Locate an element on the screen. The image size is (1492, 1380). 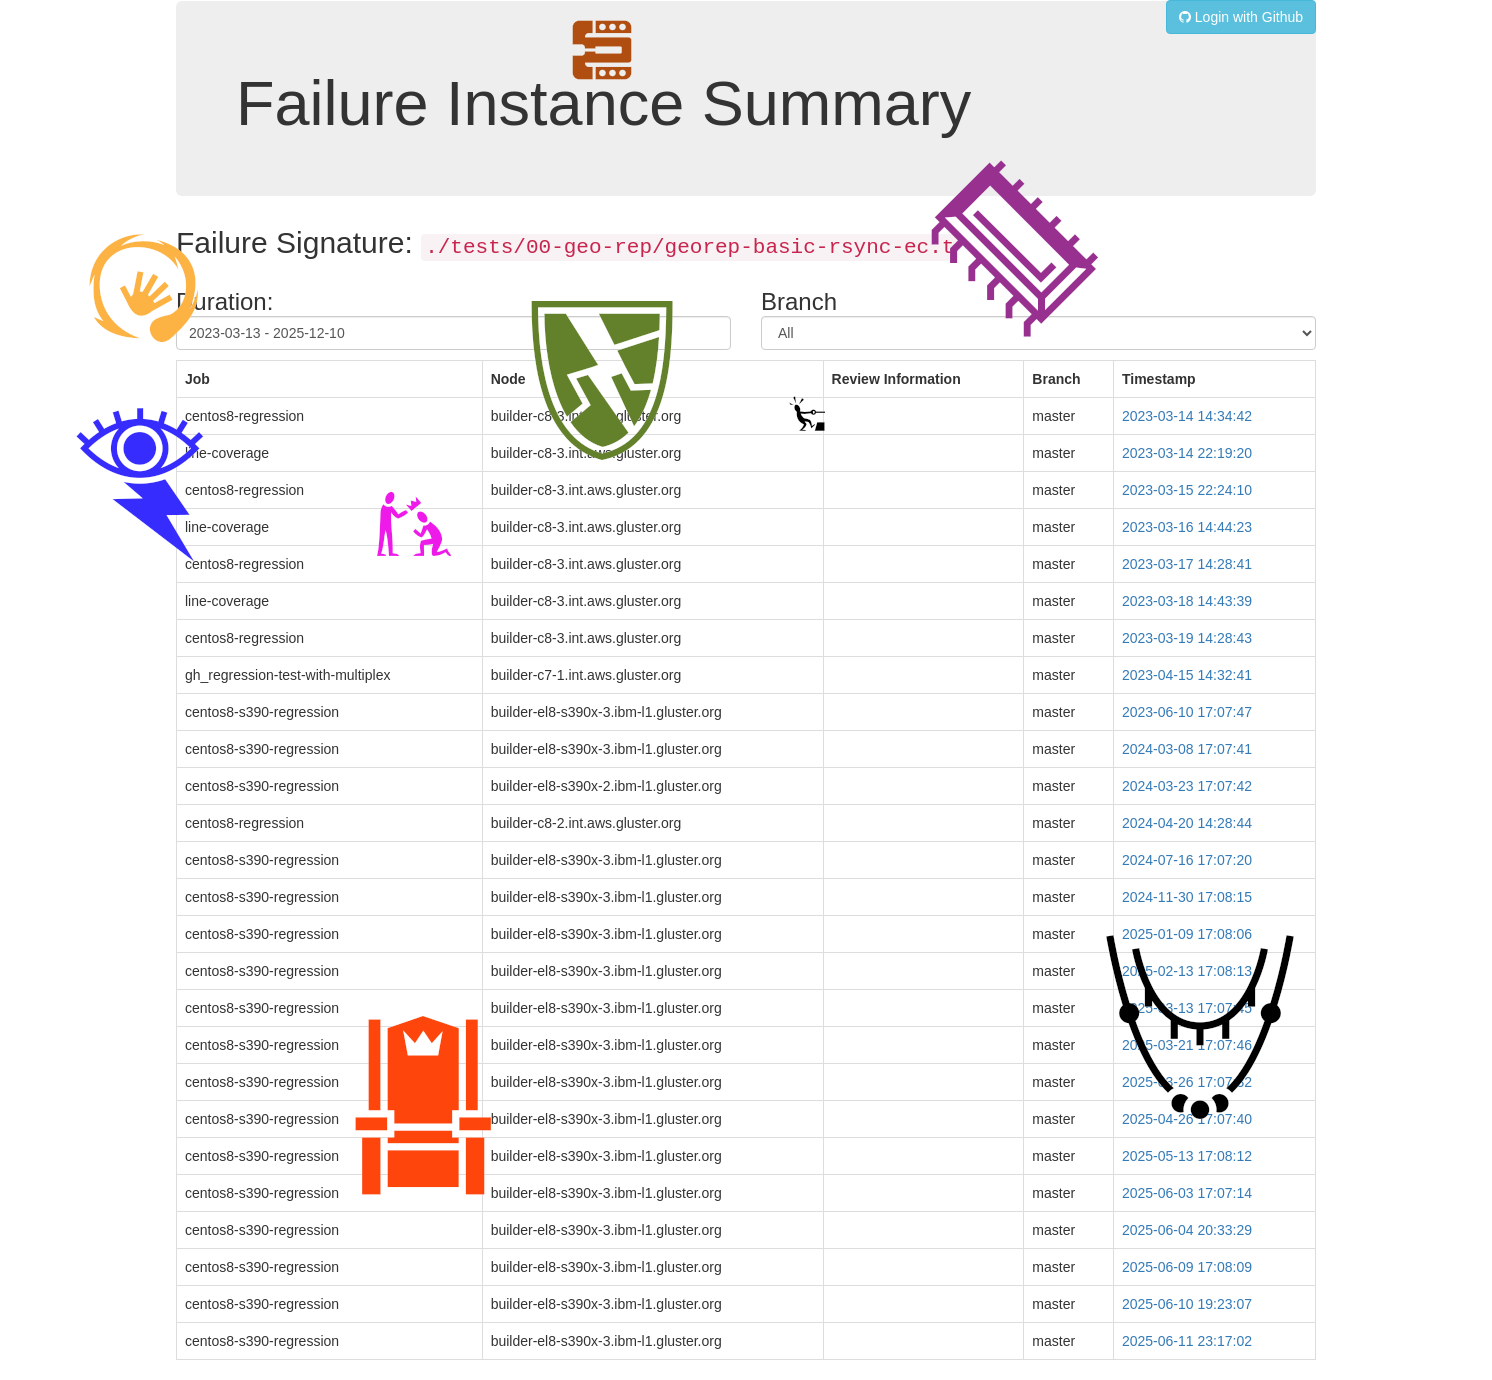
view system memory or RAM usage is located at coordinates (1013, 247).